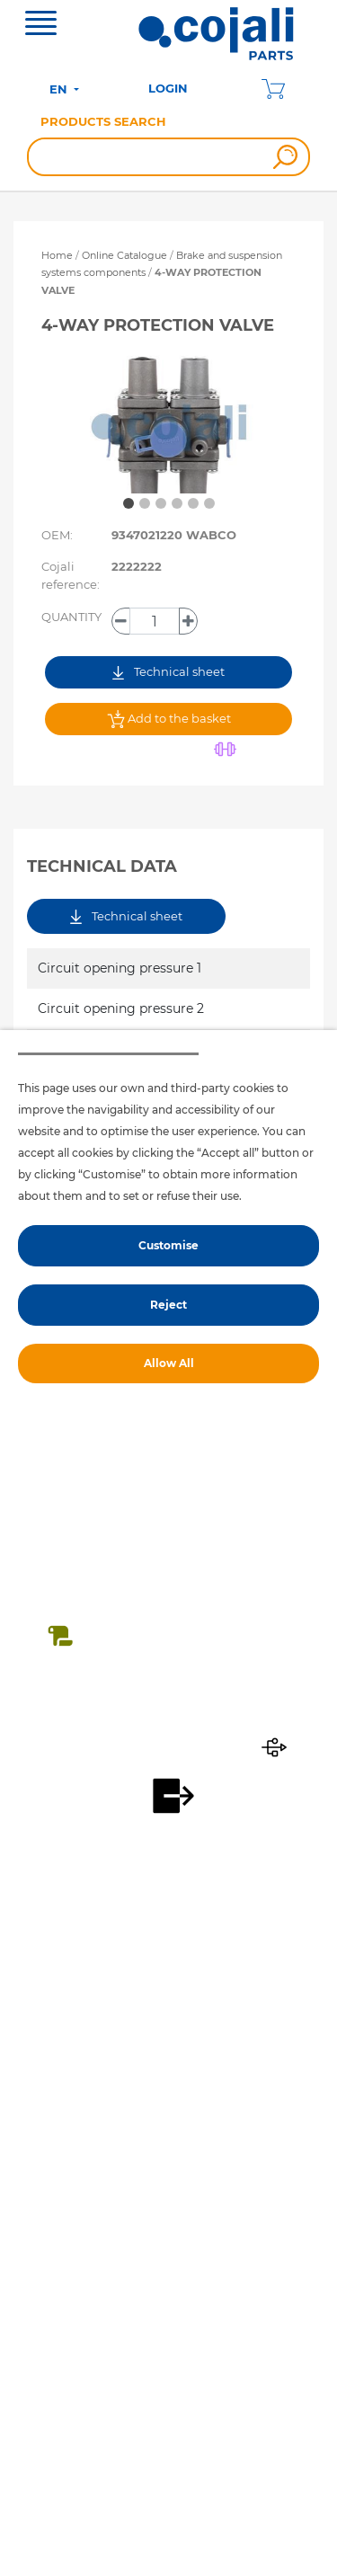  I want to click on access workout or fitness features, so click(225, 749).